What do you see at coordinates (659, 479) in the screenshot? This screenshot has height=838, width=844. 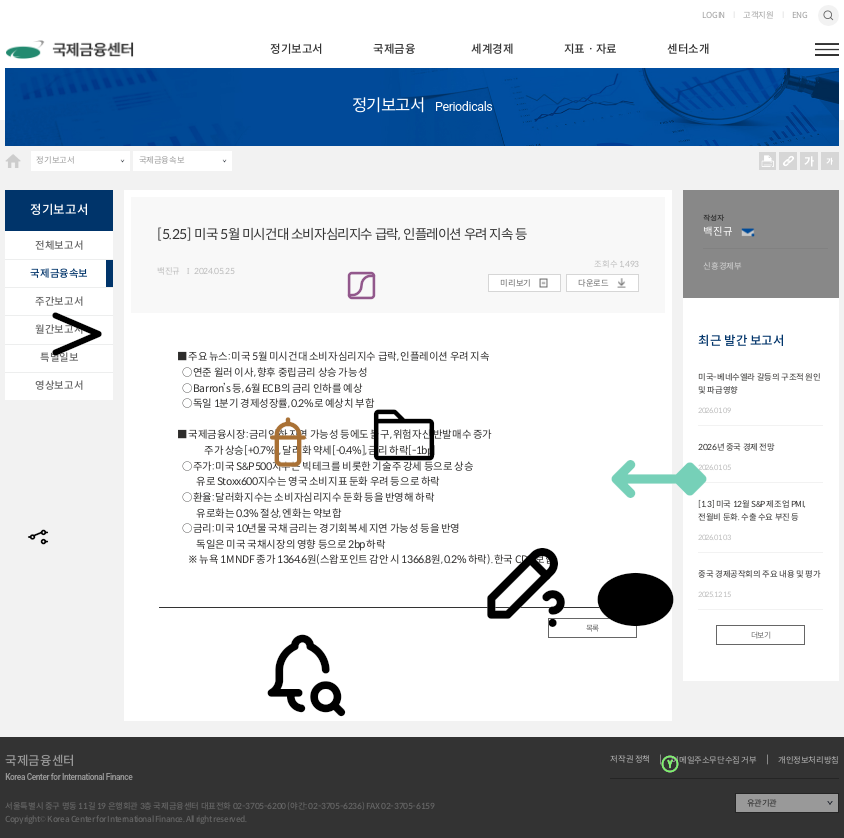 I see `go back or return to previous step` at bounding box center [659, 479].